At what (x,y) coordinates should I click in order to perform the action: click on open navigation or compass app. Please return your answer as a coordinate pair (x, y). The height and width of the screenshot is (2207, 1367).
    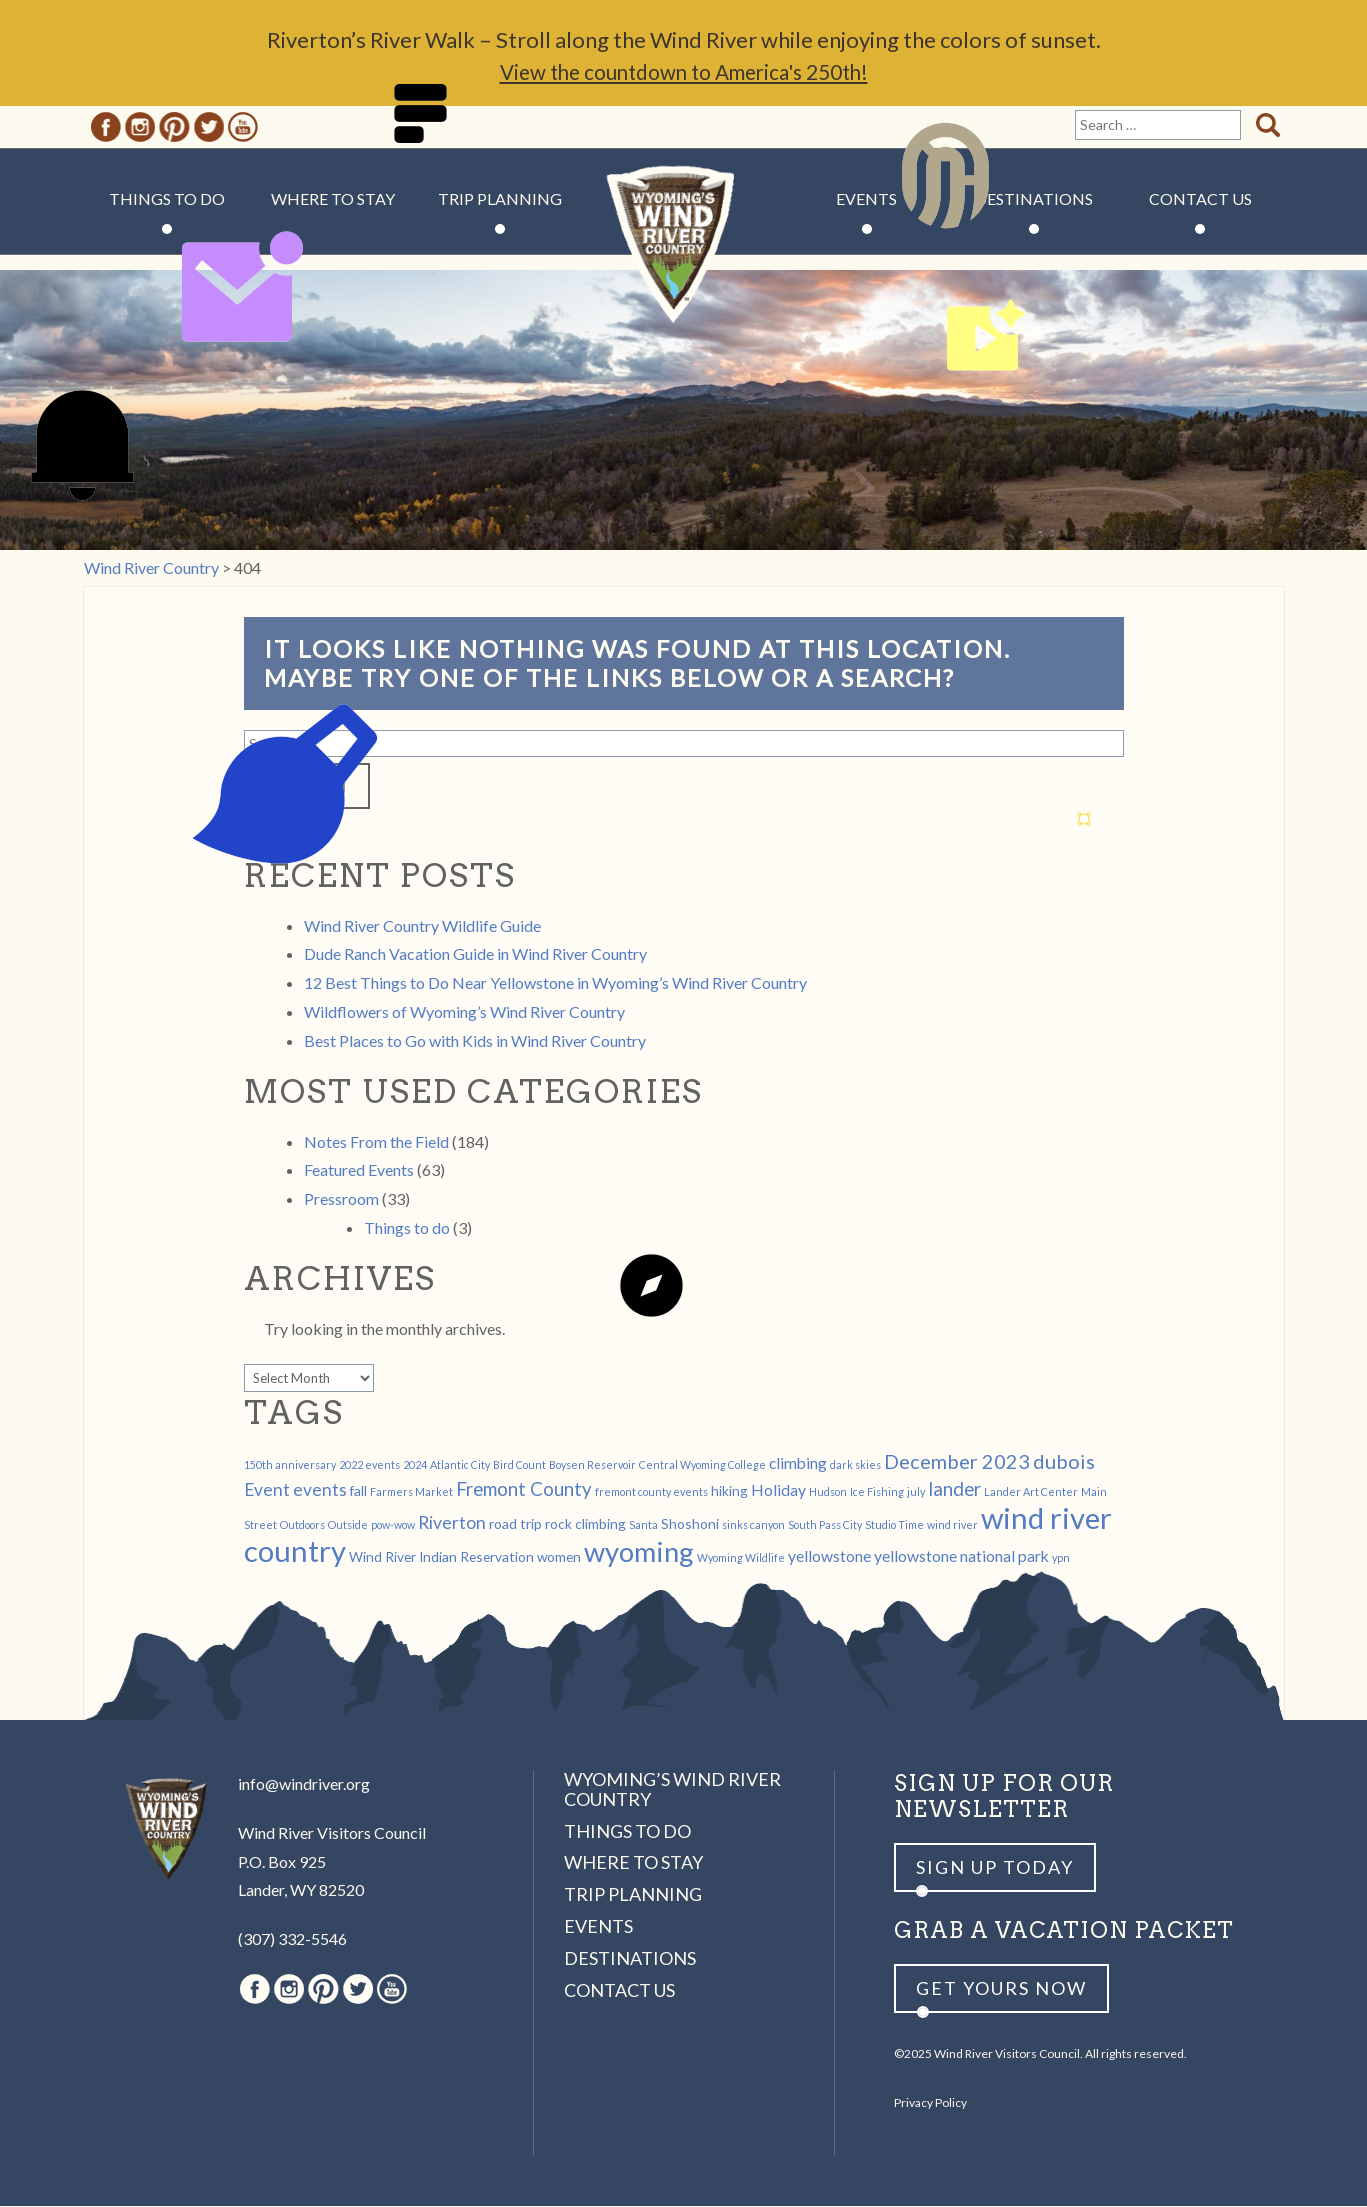
    Looking at the image, I should click on (651, 1285).